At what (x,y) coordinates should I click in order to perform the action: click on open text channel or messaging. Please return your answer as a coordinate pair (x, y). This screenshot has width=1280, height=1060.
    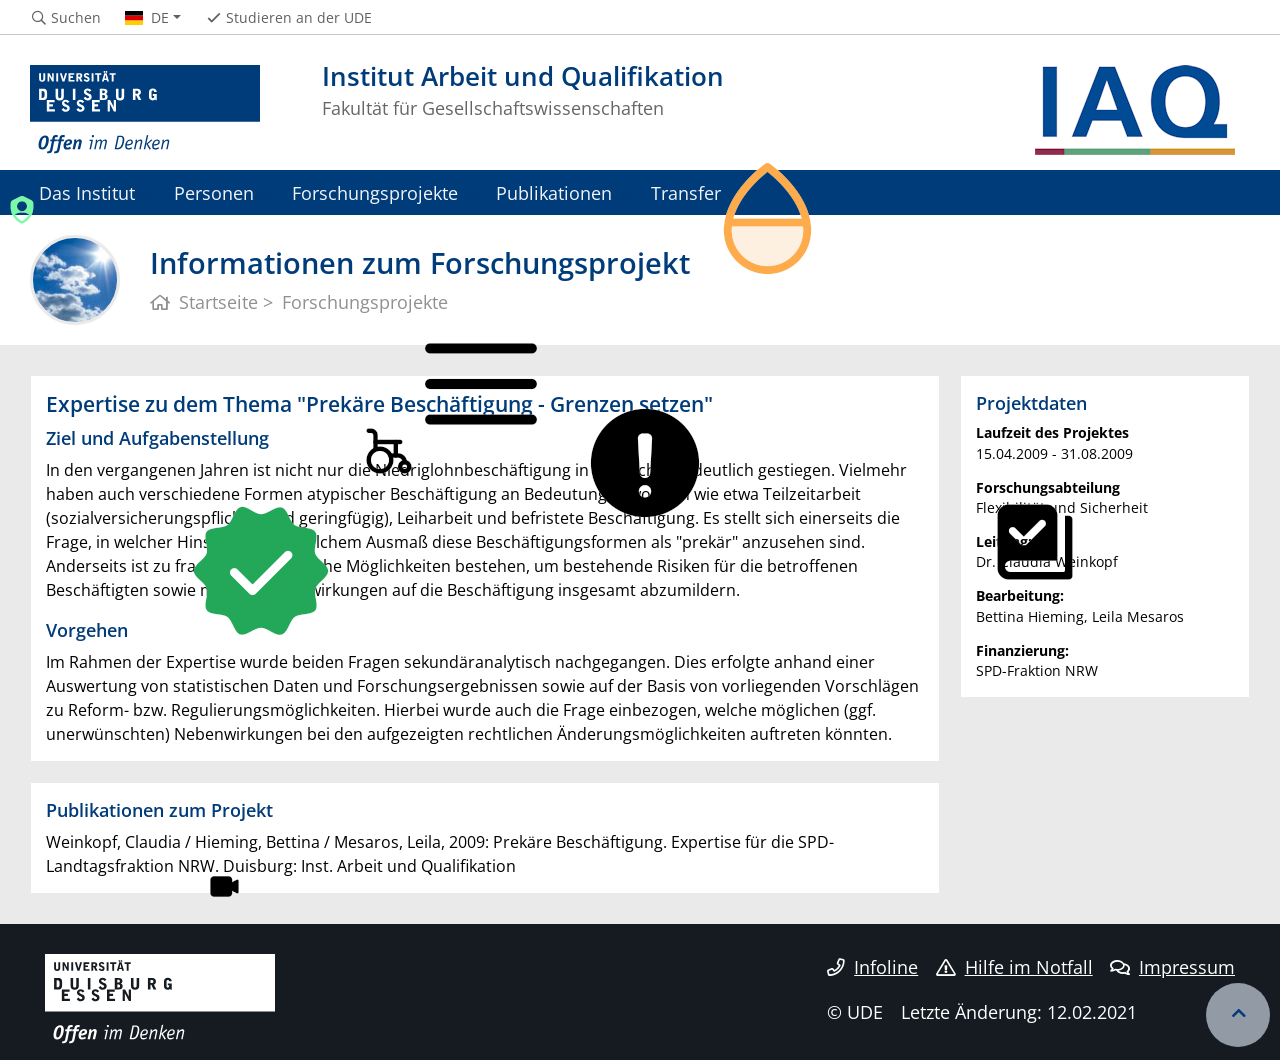
    Looking at the image, I should click on (481, 384).